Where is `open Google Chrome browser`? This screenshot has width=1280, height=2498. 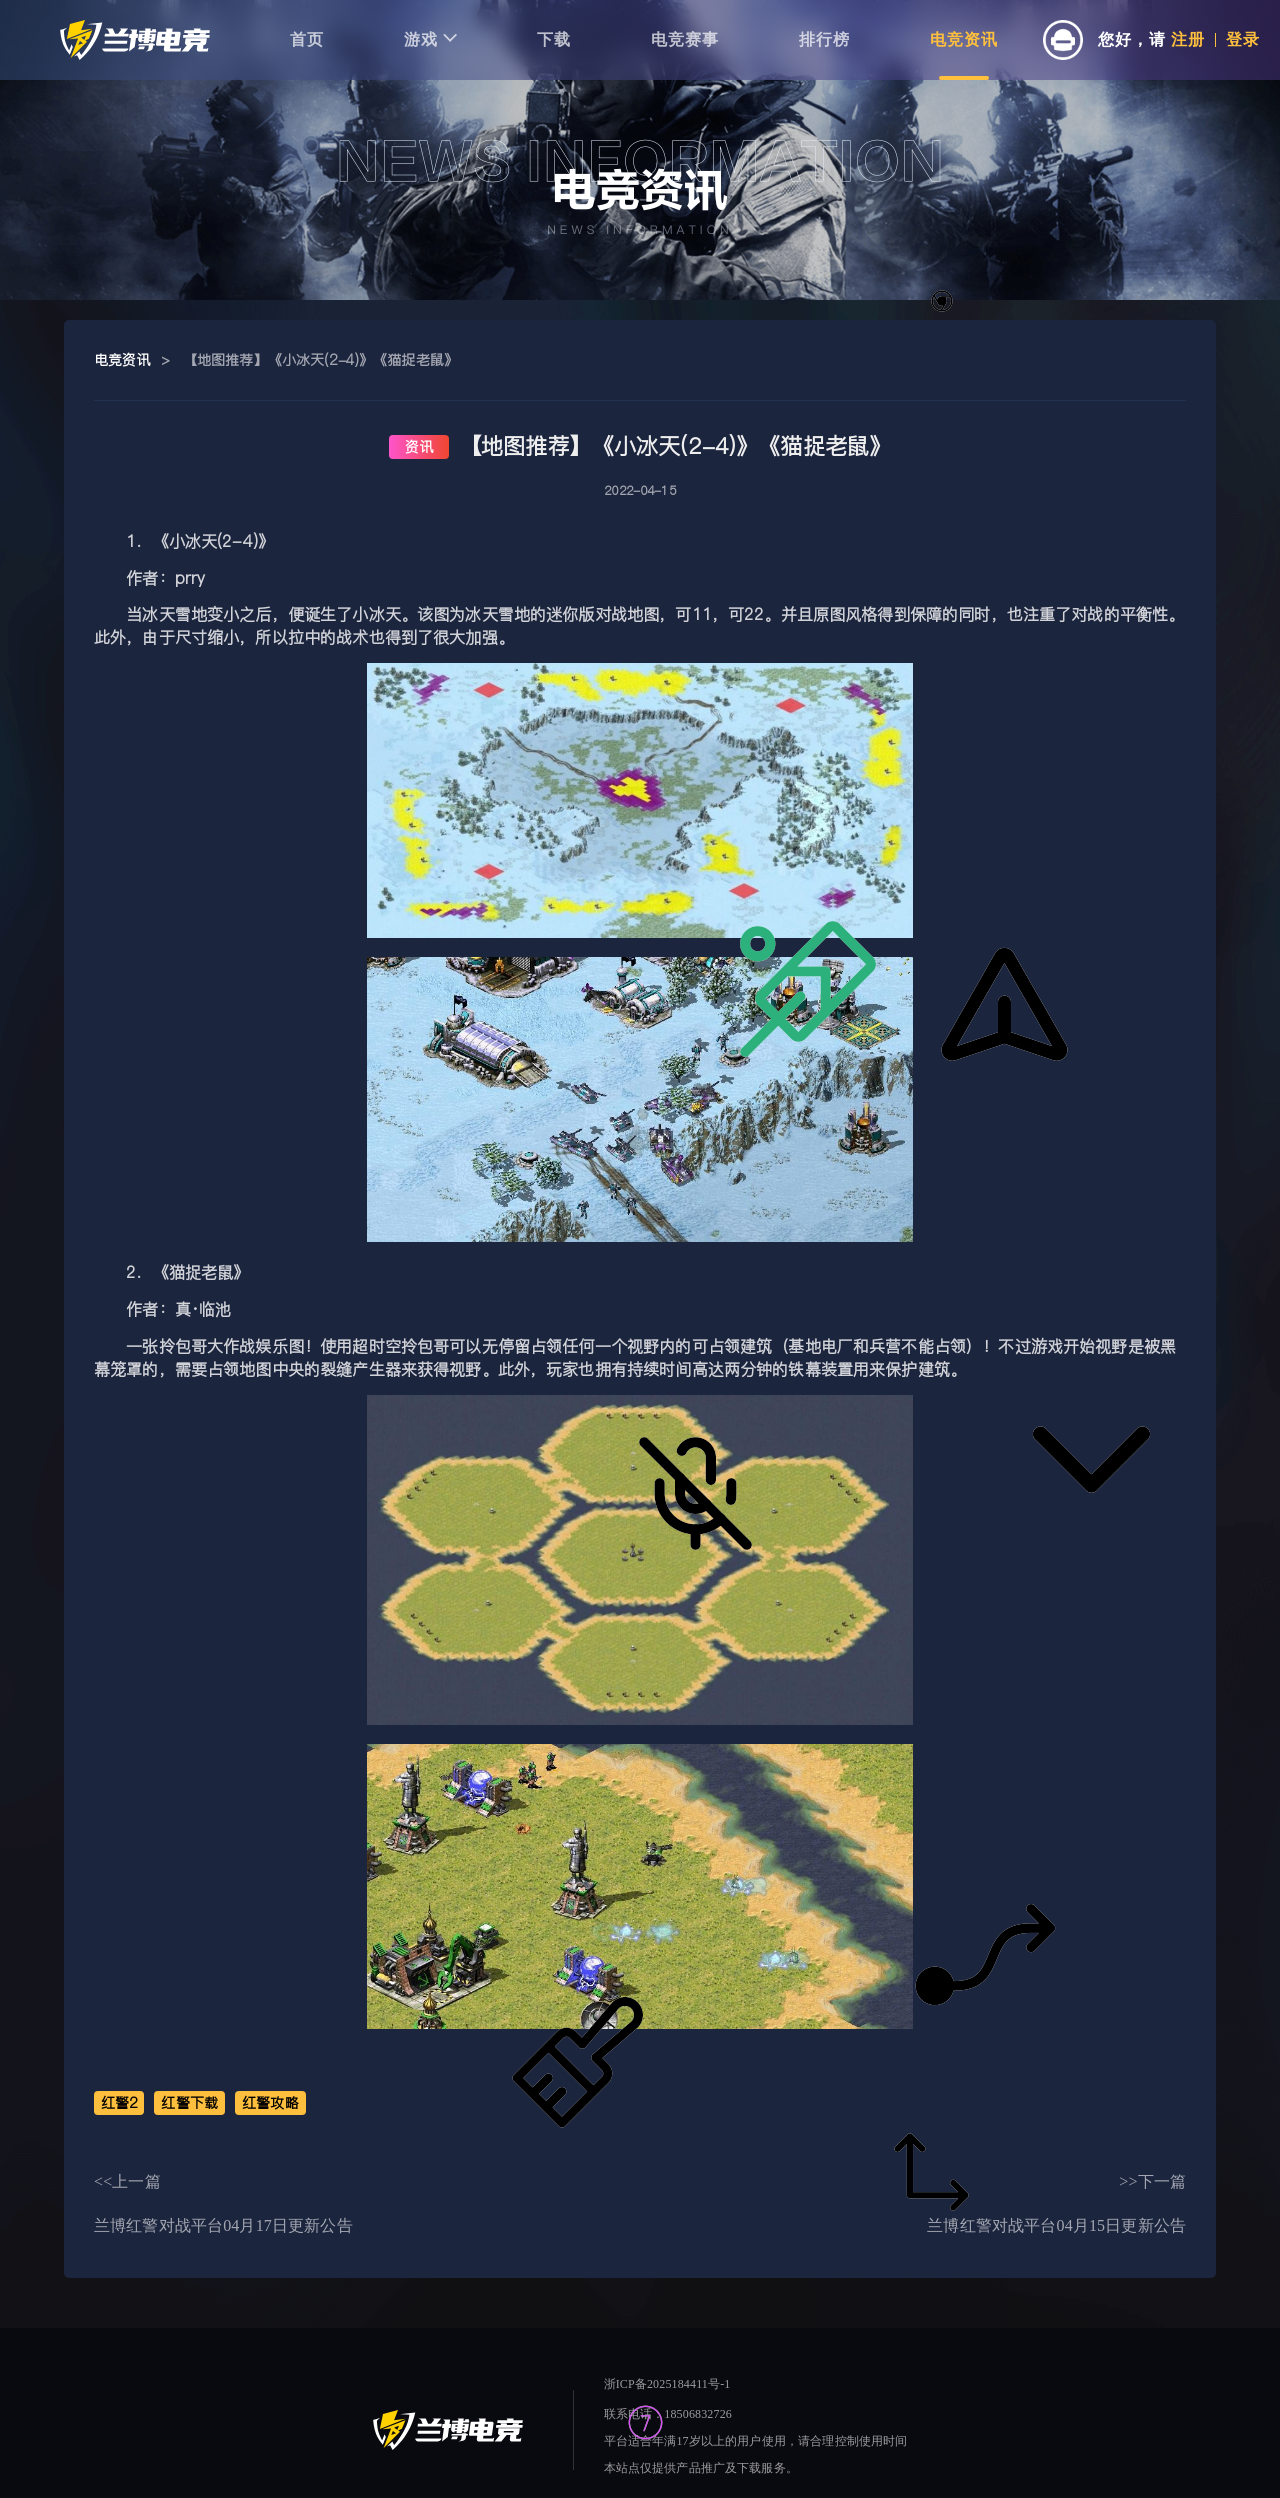
open Google Chrome browser is located at coordinates (942, 301).